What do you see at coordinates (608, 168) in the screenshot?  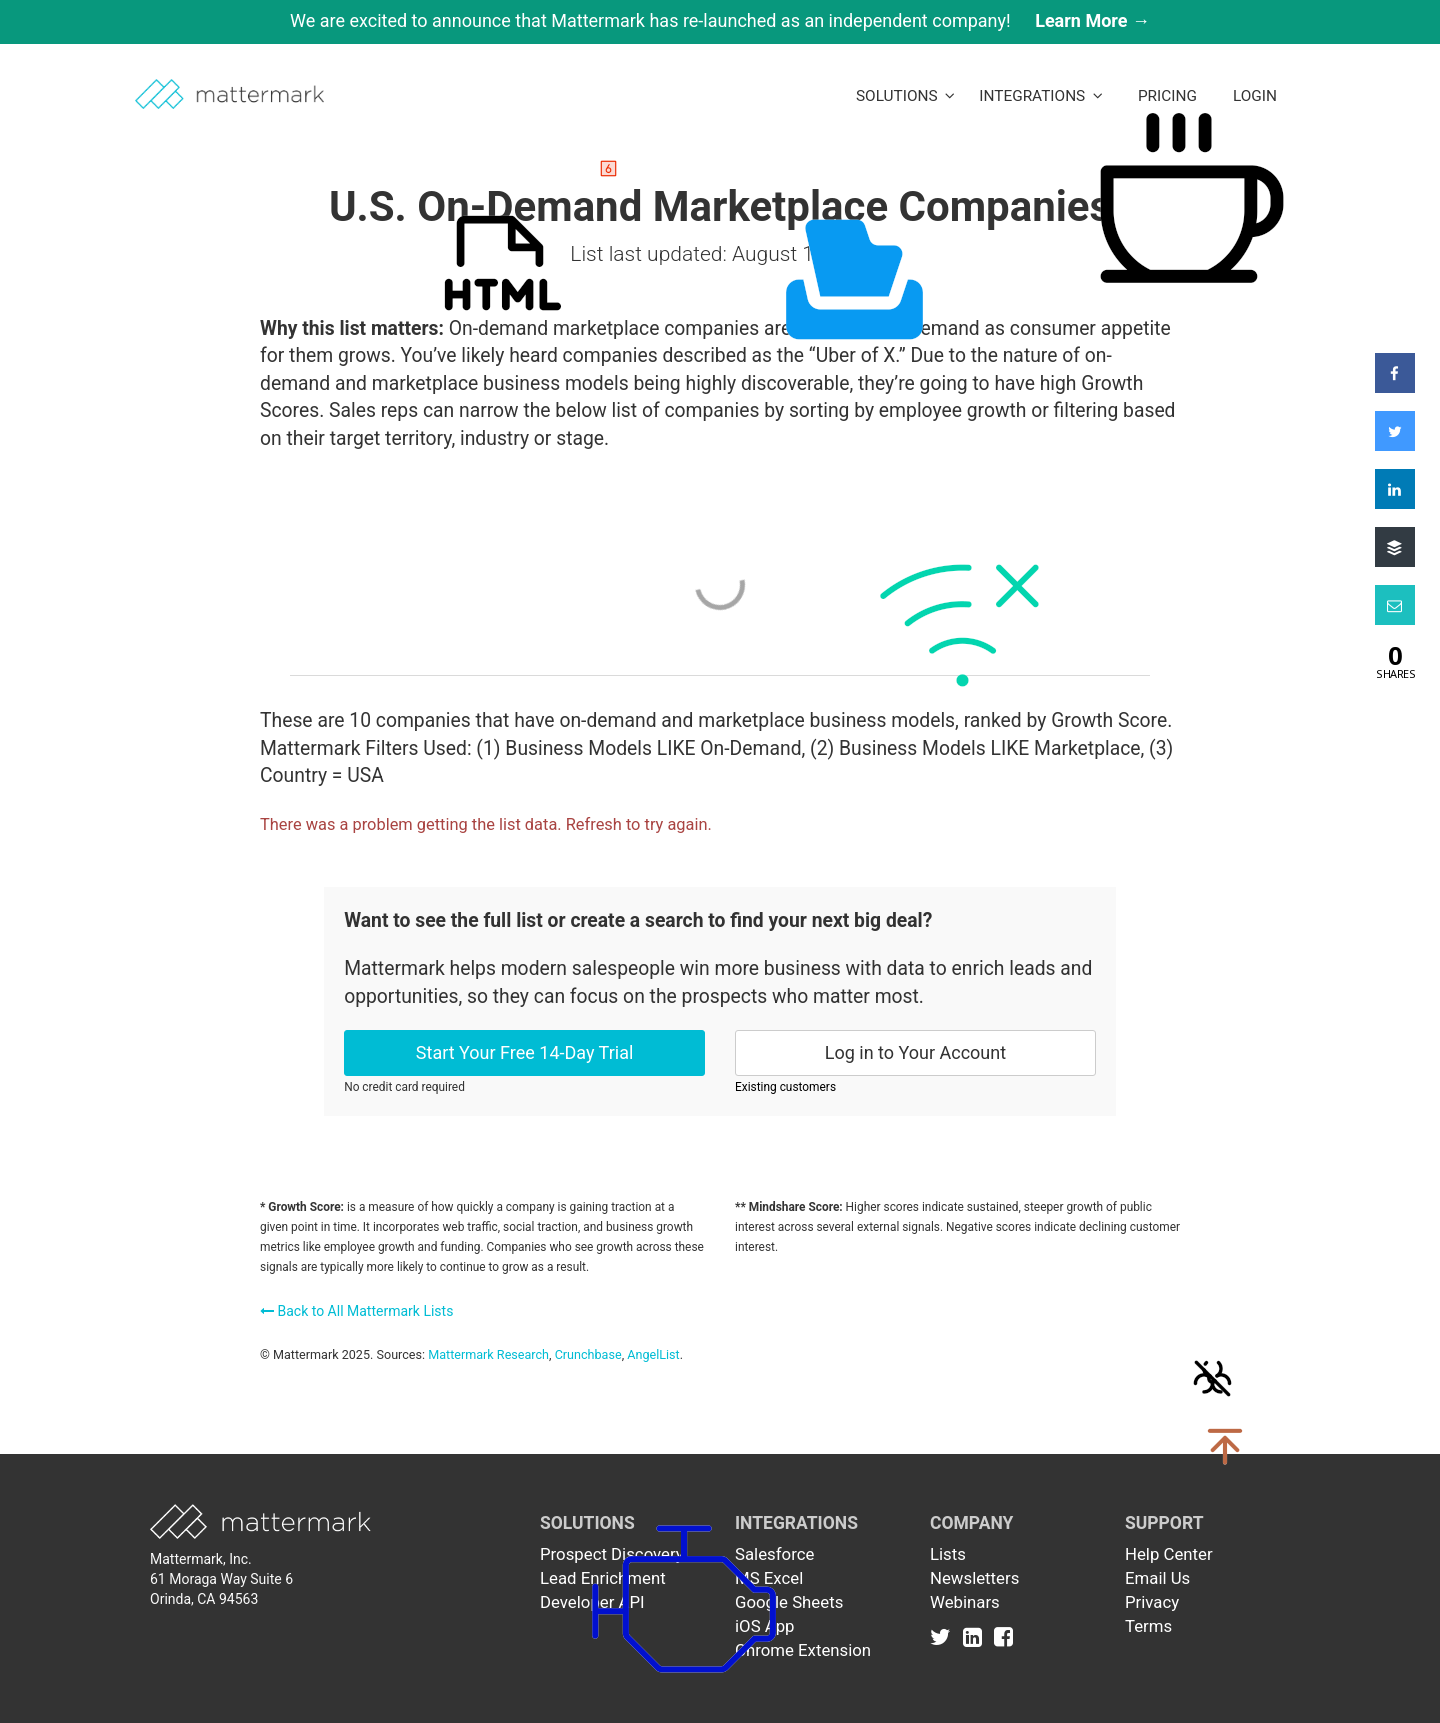 I see `select the number six` at bounding box center [608, 168].